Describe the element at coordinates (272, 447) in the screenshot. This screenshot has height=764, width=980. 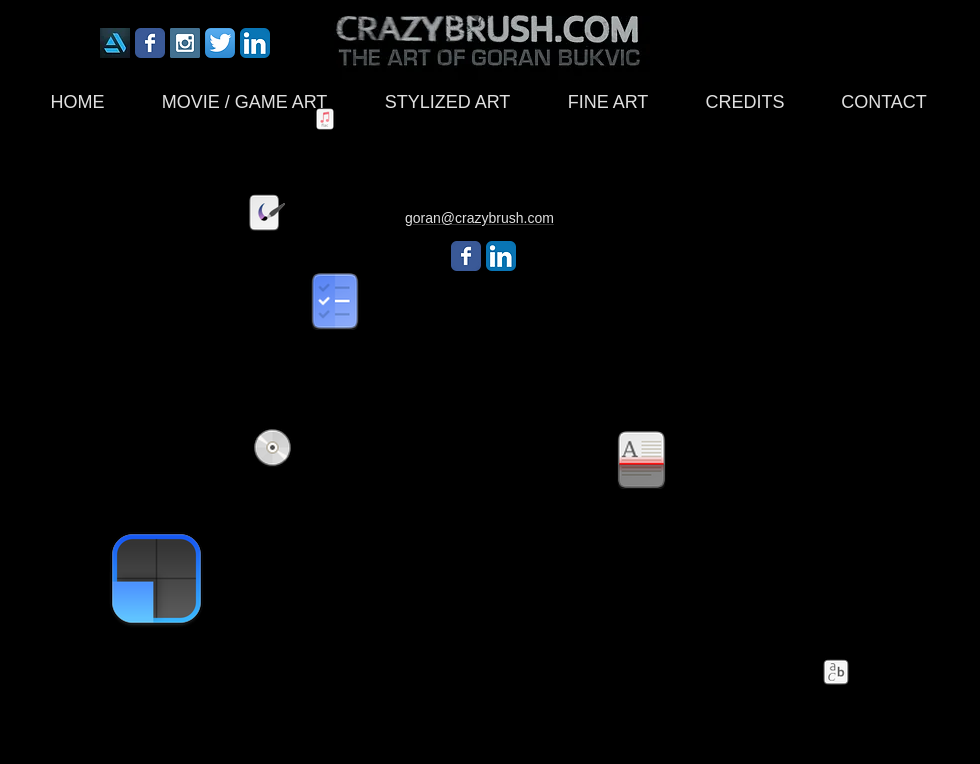
I see `audio CD or music disc detected` at that location.